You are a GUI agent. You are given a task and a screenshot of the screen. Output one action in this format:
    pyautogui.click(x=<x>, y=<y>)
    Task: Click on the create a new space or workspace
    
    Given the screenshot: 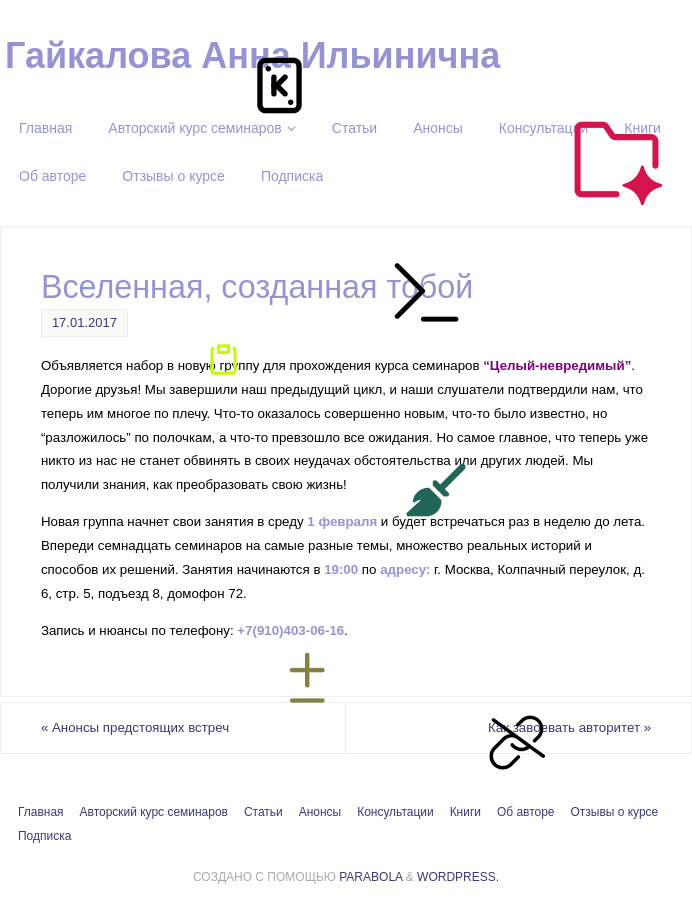 What is the action you would take?
    pyautogui.click(x=616, y=159)
    